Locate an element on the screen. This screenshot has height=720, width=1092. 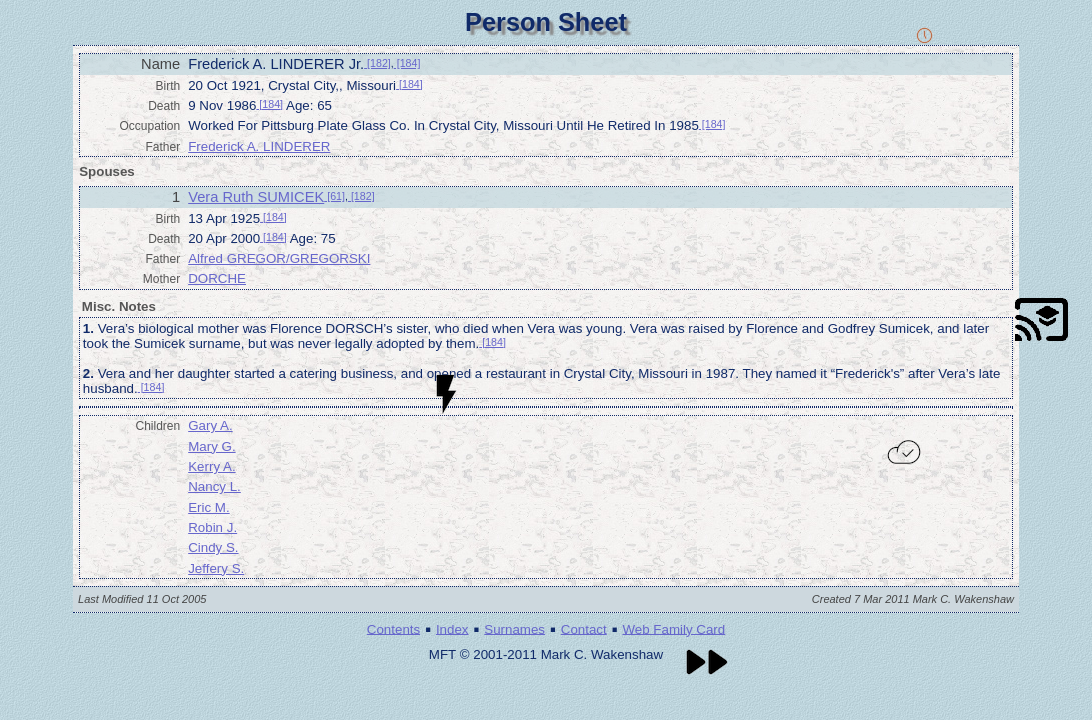
skip forward in media playback is located at coordinates (706, 662).